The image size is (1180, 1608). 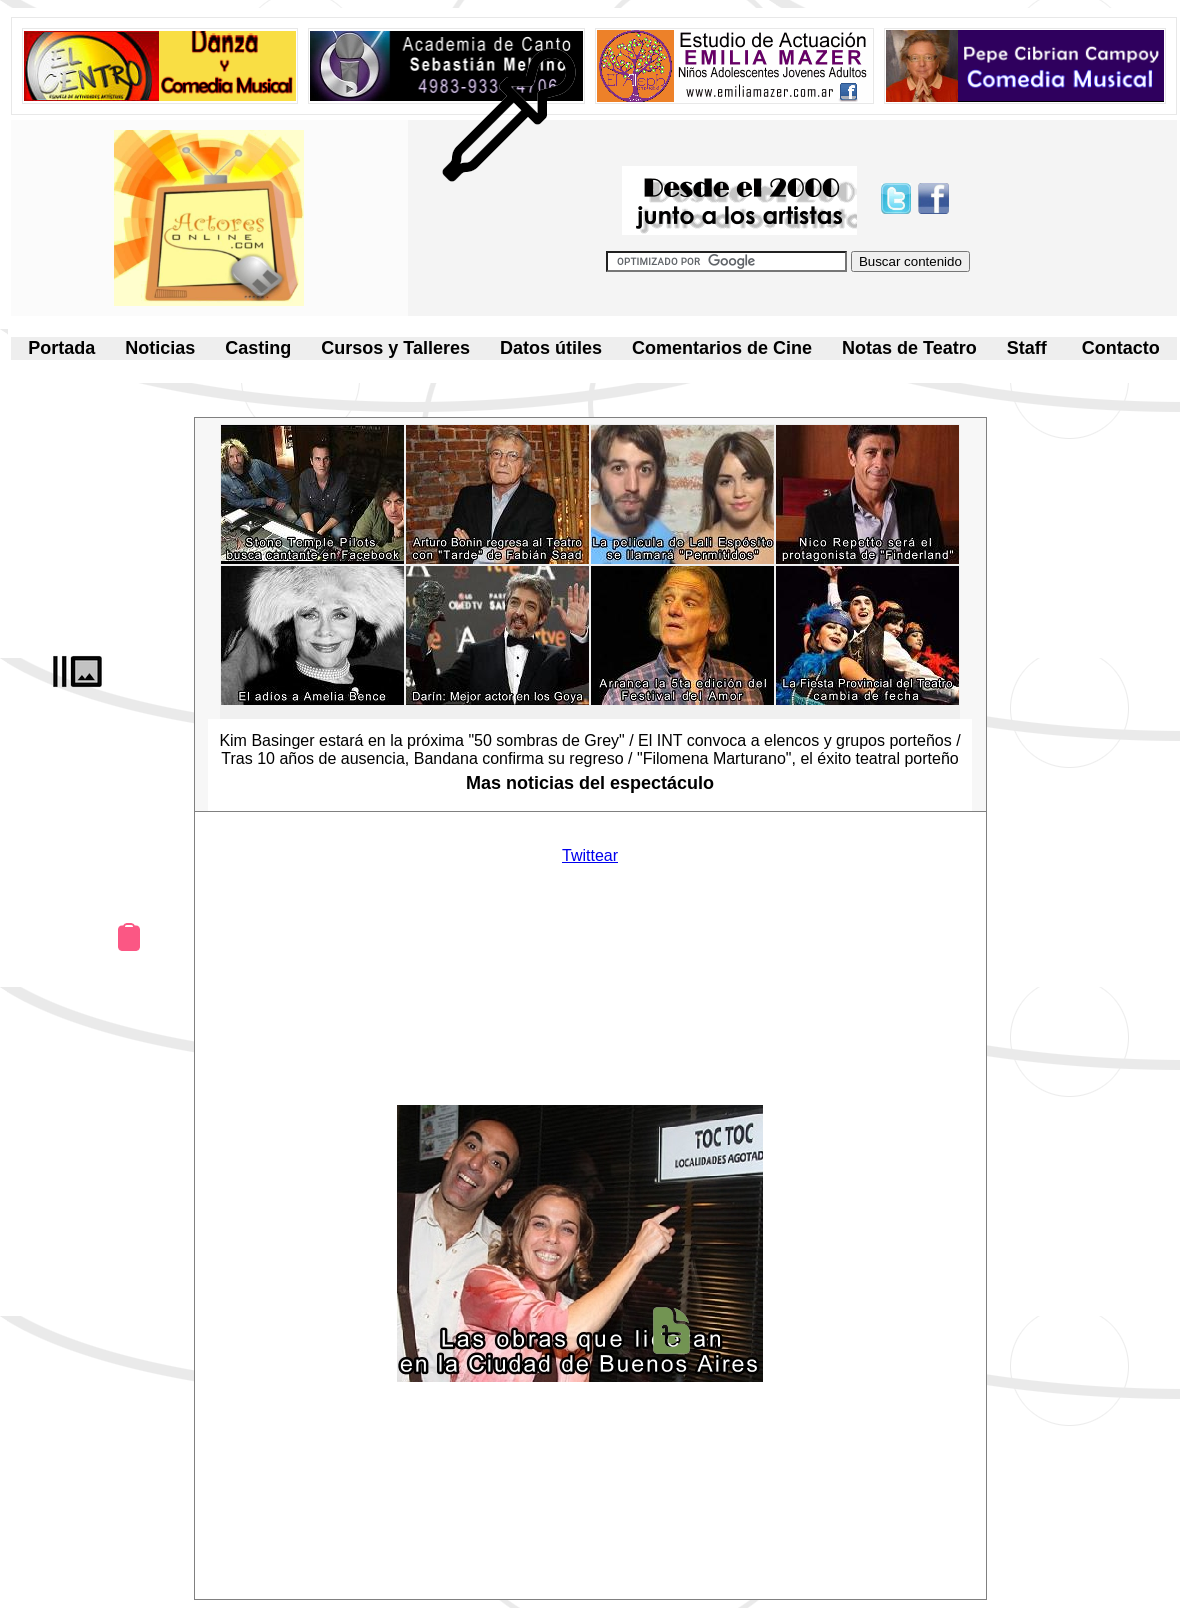 What do you see at coordinates (129, 937) in the screenshot?
I see `copy content to clipboard` at bounding box center [129, 937].